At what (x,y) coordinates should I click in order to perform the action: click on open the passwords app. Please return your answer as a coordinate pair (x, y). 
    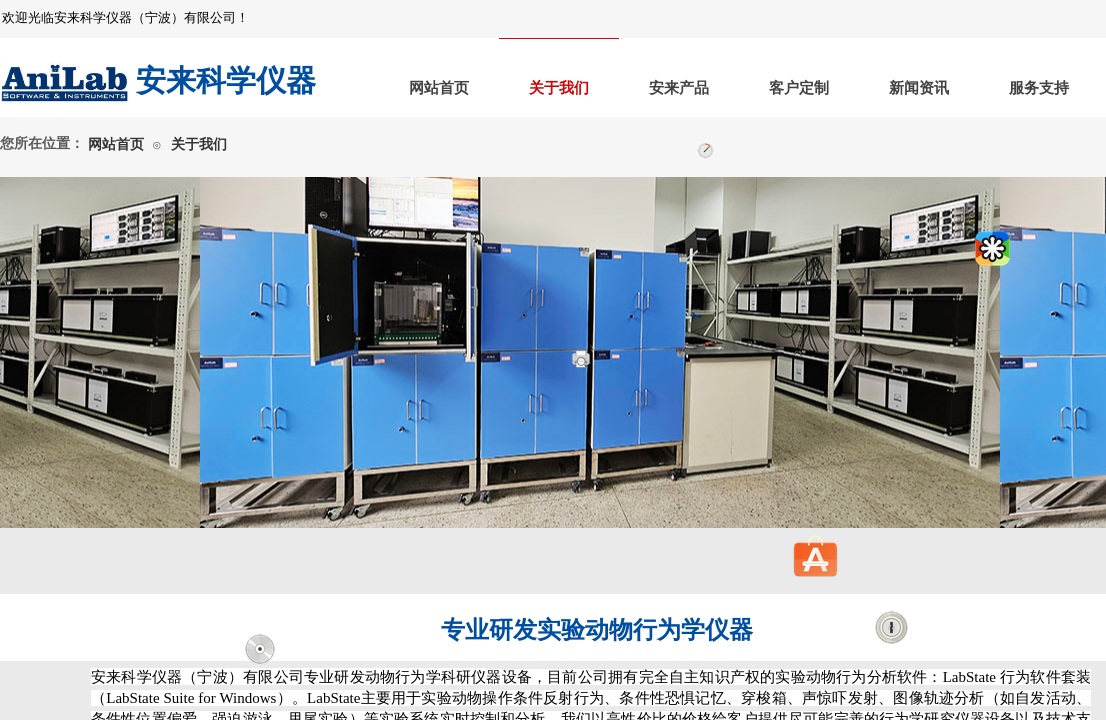
    Looking at the image, I should click on (891, 627).